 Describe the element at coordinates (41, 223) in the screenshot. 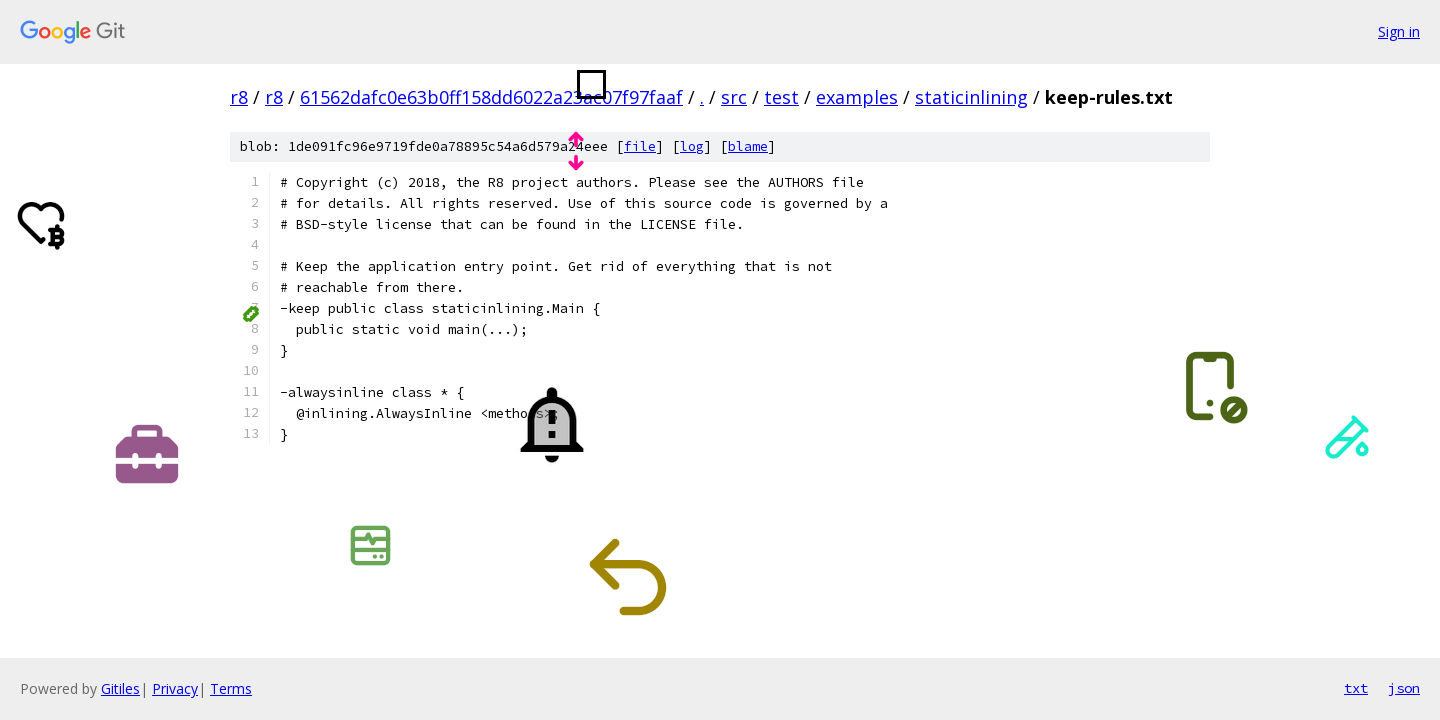

I see `favorite or save a bitcoin transaction` at that location.